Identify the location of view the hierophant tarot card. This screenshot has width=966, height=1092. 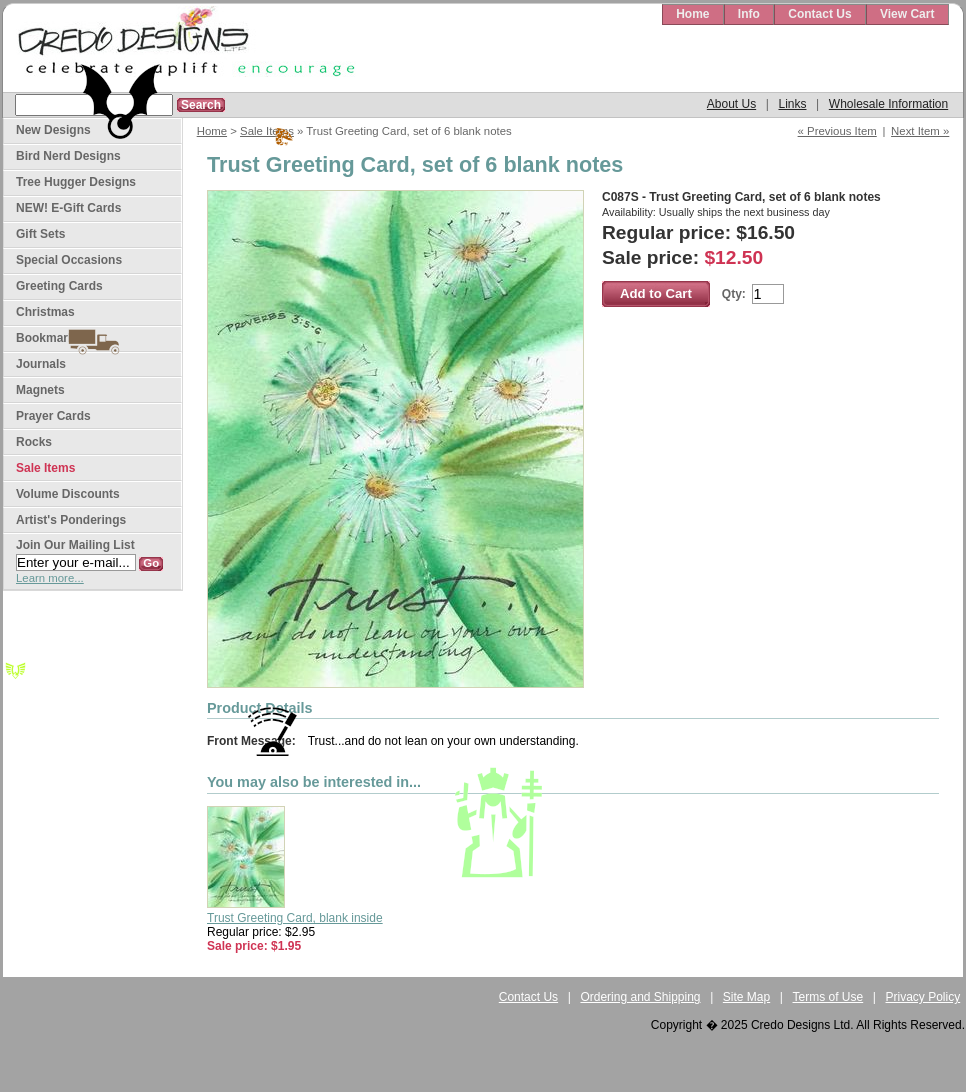
(498, 822).